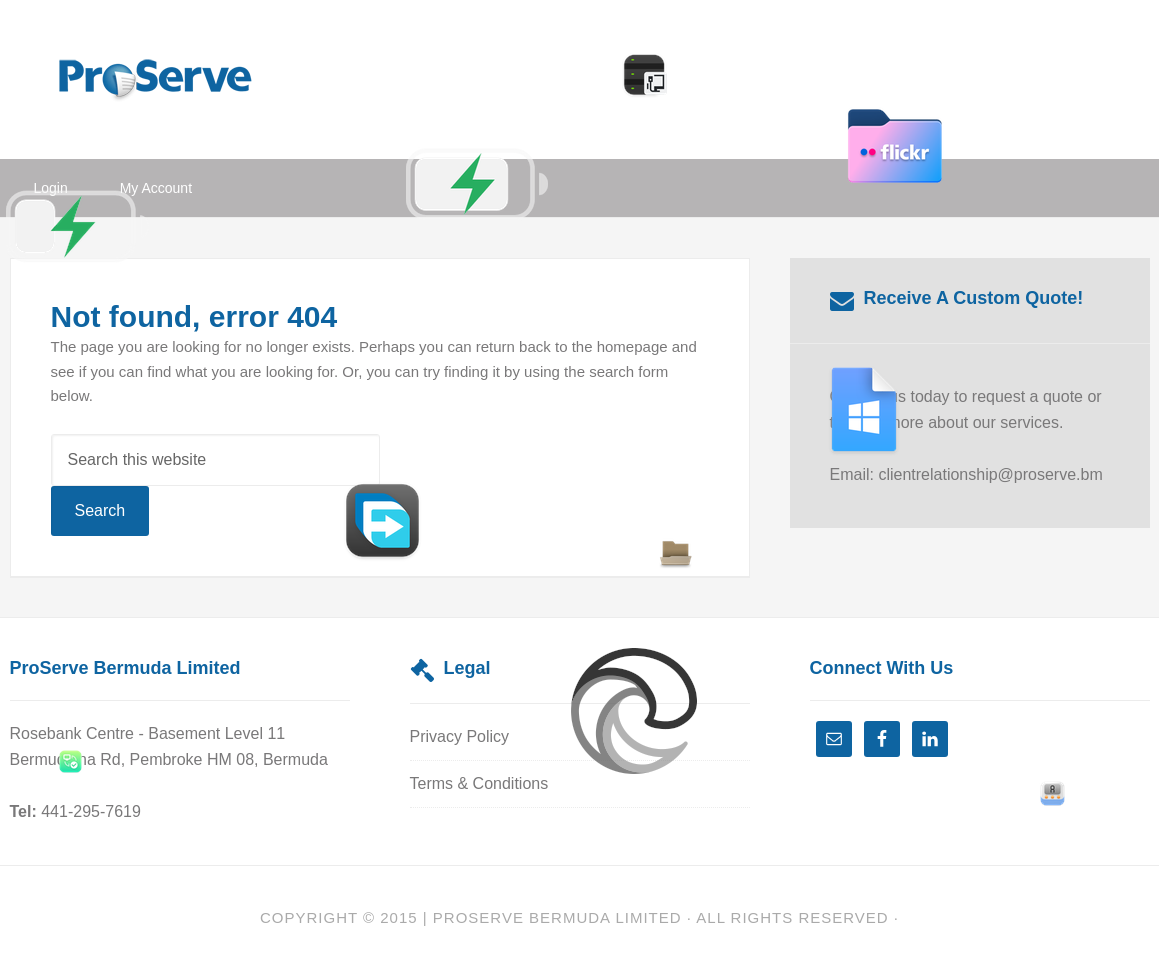 This screenshot has height=970, width=1159. Describe the element at coordinates (477, 184) in the screenshot. I see `indicates battery is charging at 80% capacity` at that location.